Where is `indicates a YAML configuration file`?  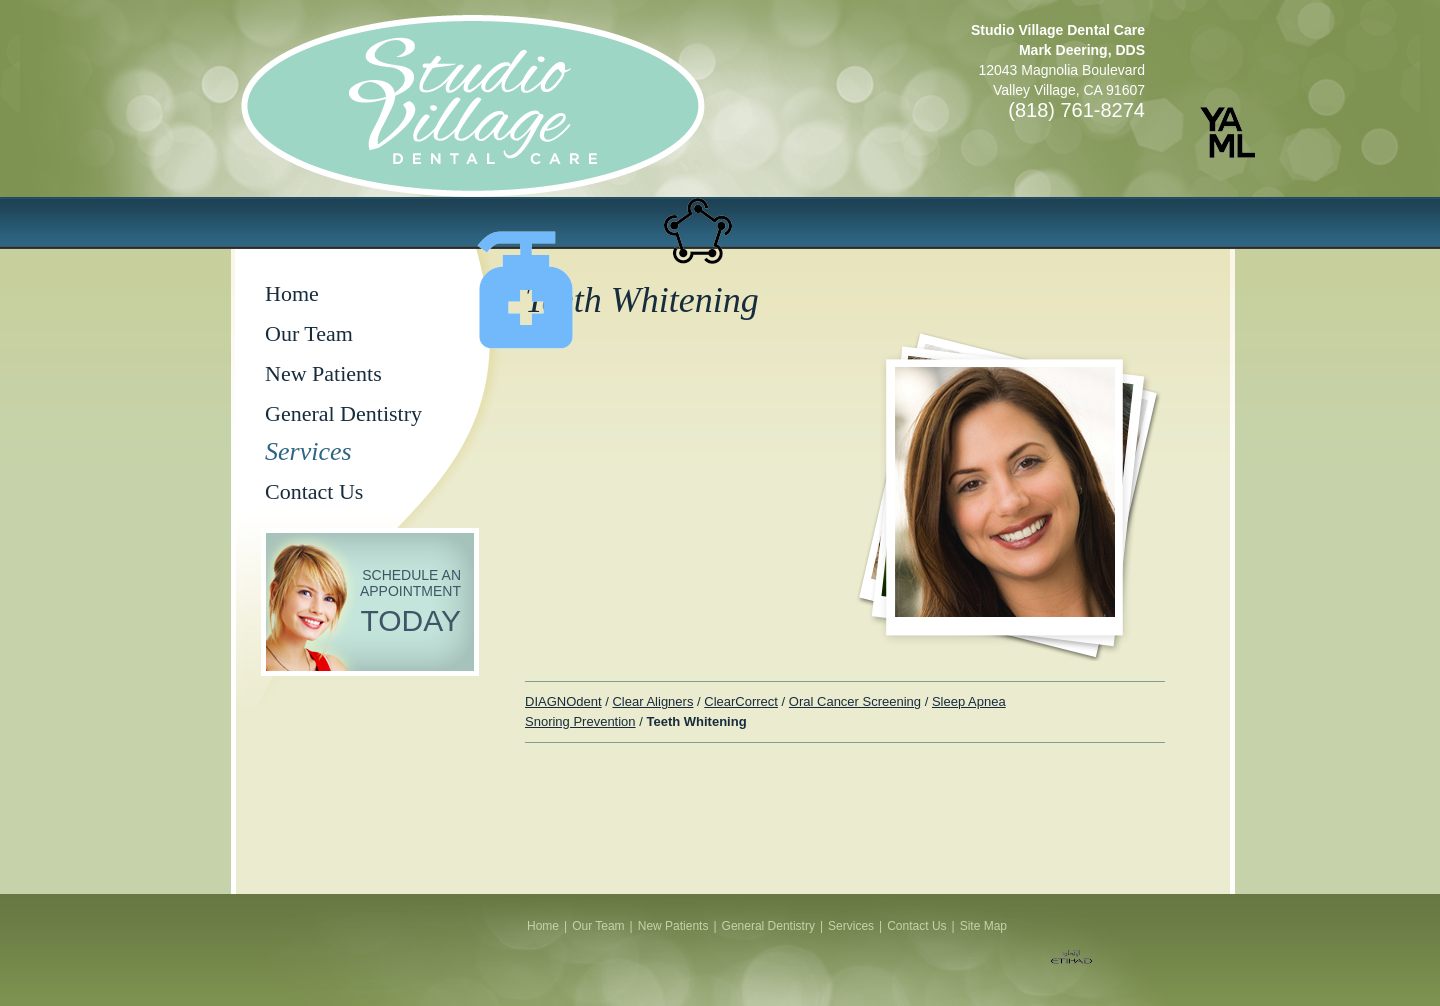 indicates a YAML configuration file is located at coordinates (1227, 132).